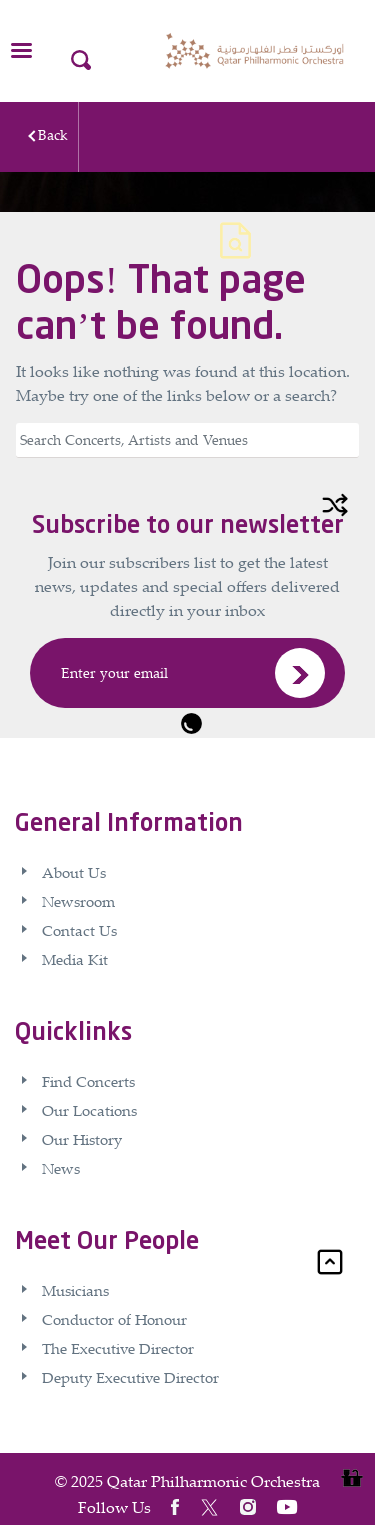 The width and height of the screenshot is (375, 1525). Describe the element at coordinates (352, 1478) in the screenshot. I see `browse kitchen countertop options` at that location.